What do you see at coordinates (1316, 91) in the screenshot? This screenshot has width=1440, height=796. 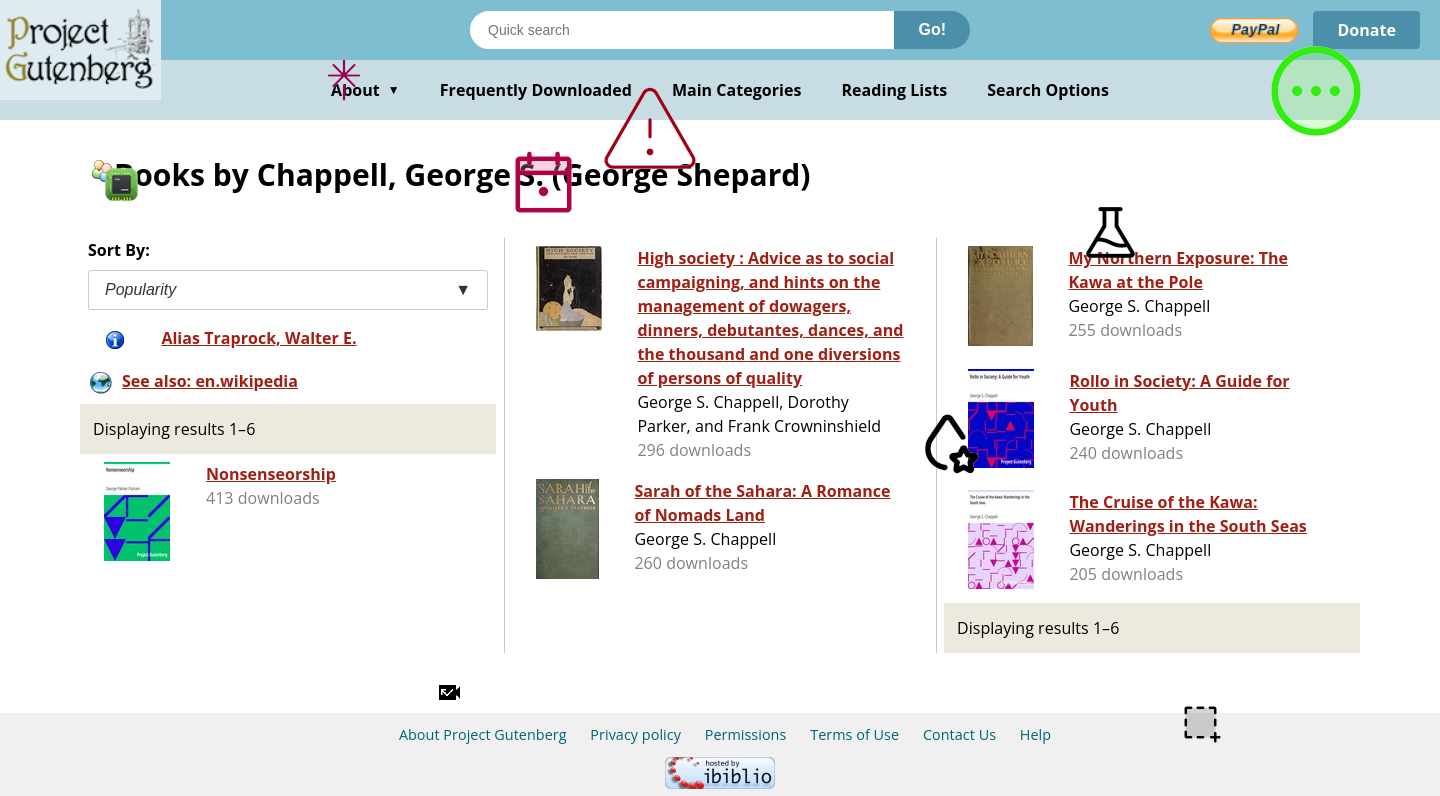 I see `open more options menu` at bounding box center [1316, 91].